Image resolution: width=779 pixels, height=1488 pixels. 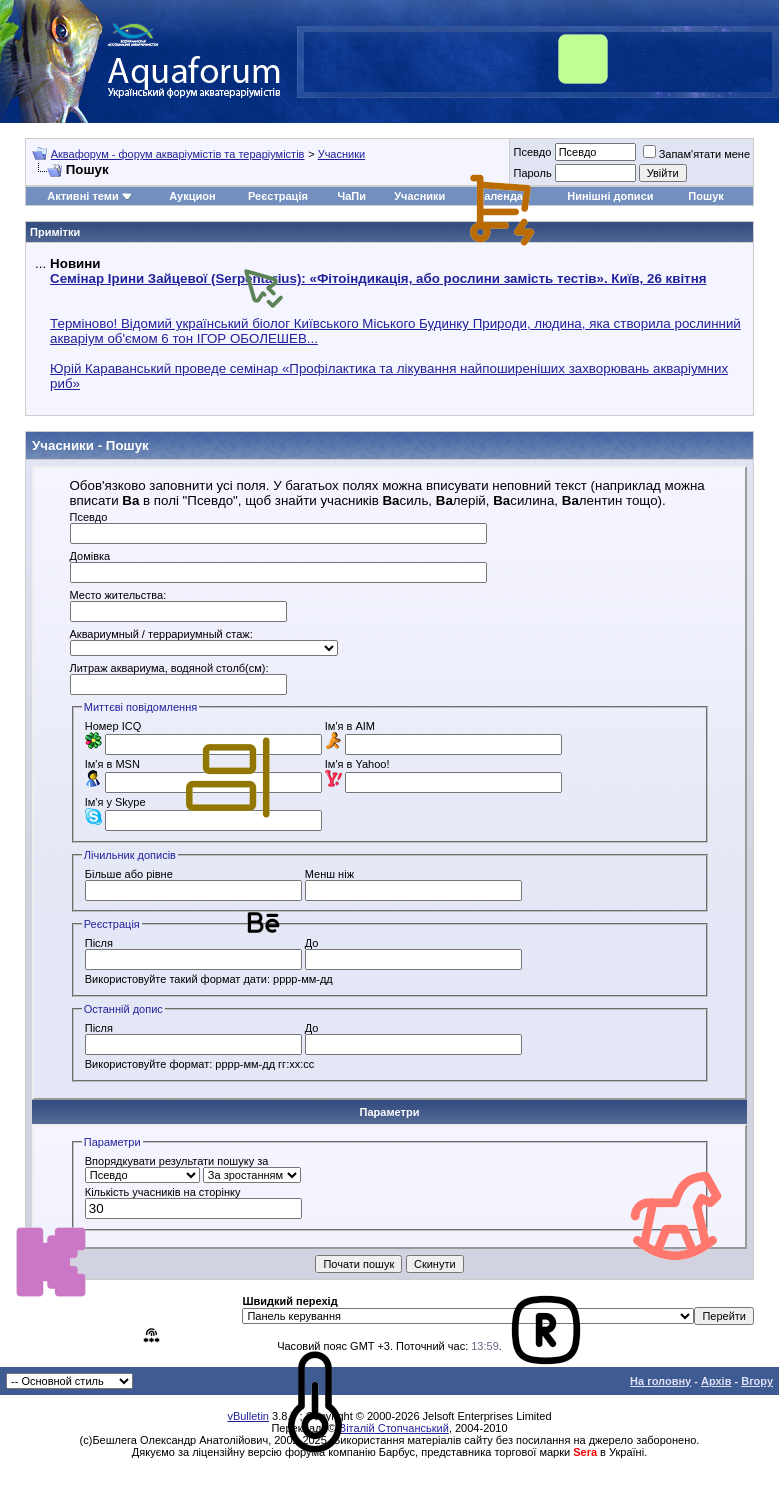 What do you see at coordinates (675, 1216) in the screenshot?
I see `access kids or children's section` at bounding box center [675, 1216].